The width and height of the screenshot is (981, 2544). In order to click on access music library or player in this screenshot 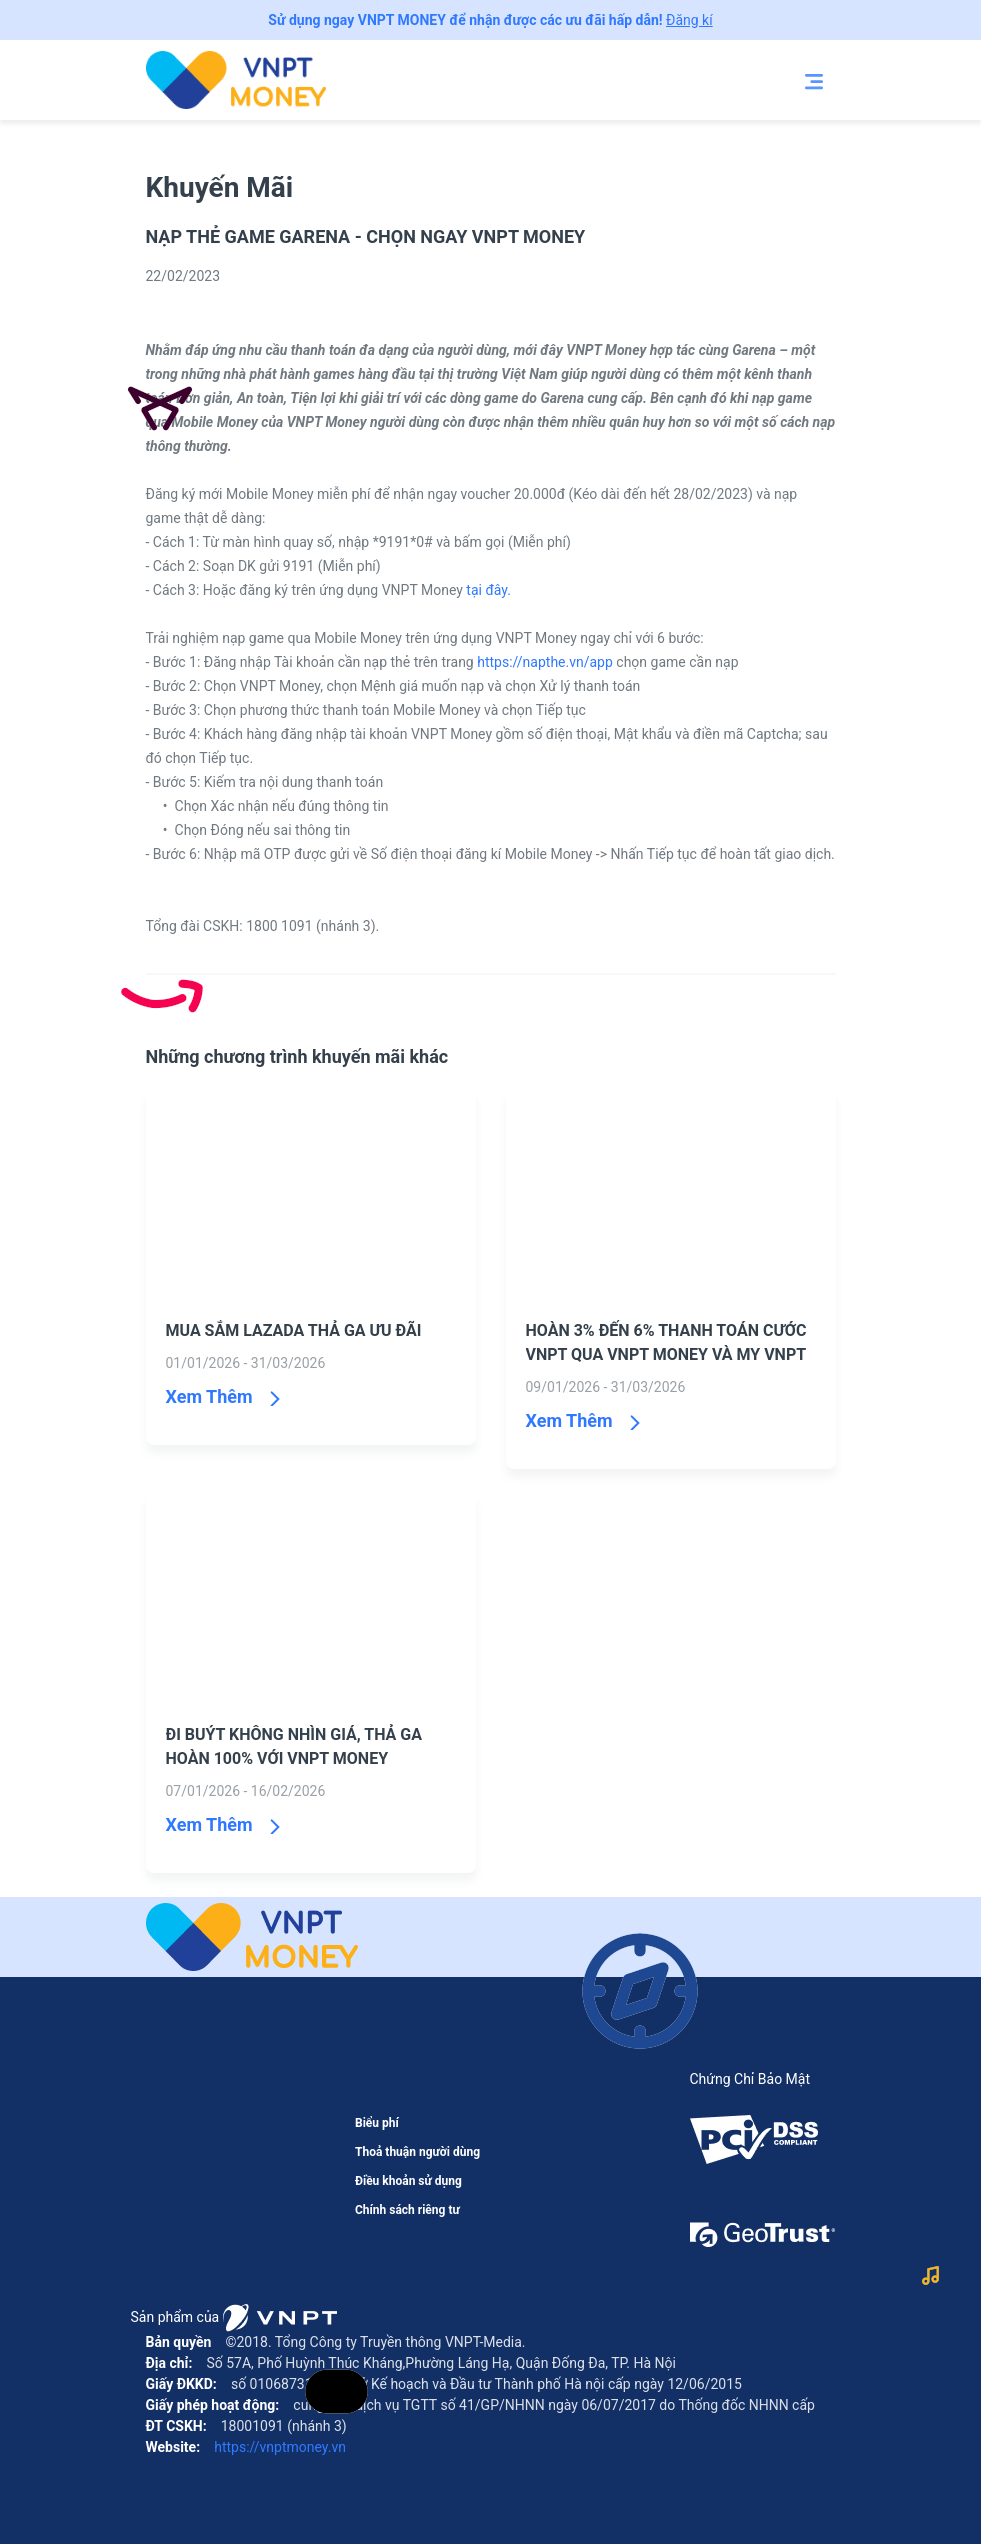, I will do `click(931, 2275)`.